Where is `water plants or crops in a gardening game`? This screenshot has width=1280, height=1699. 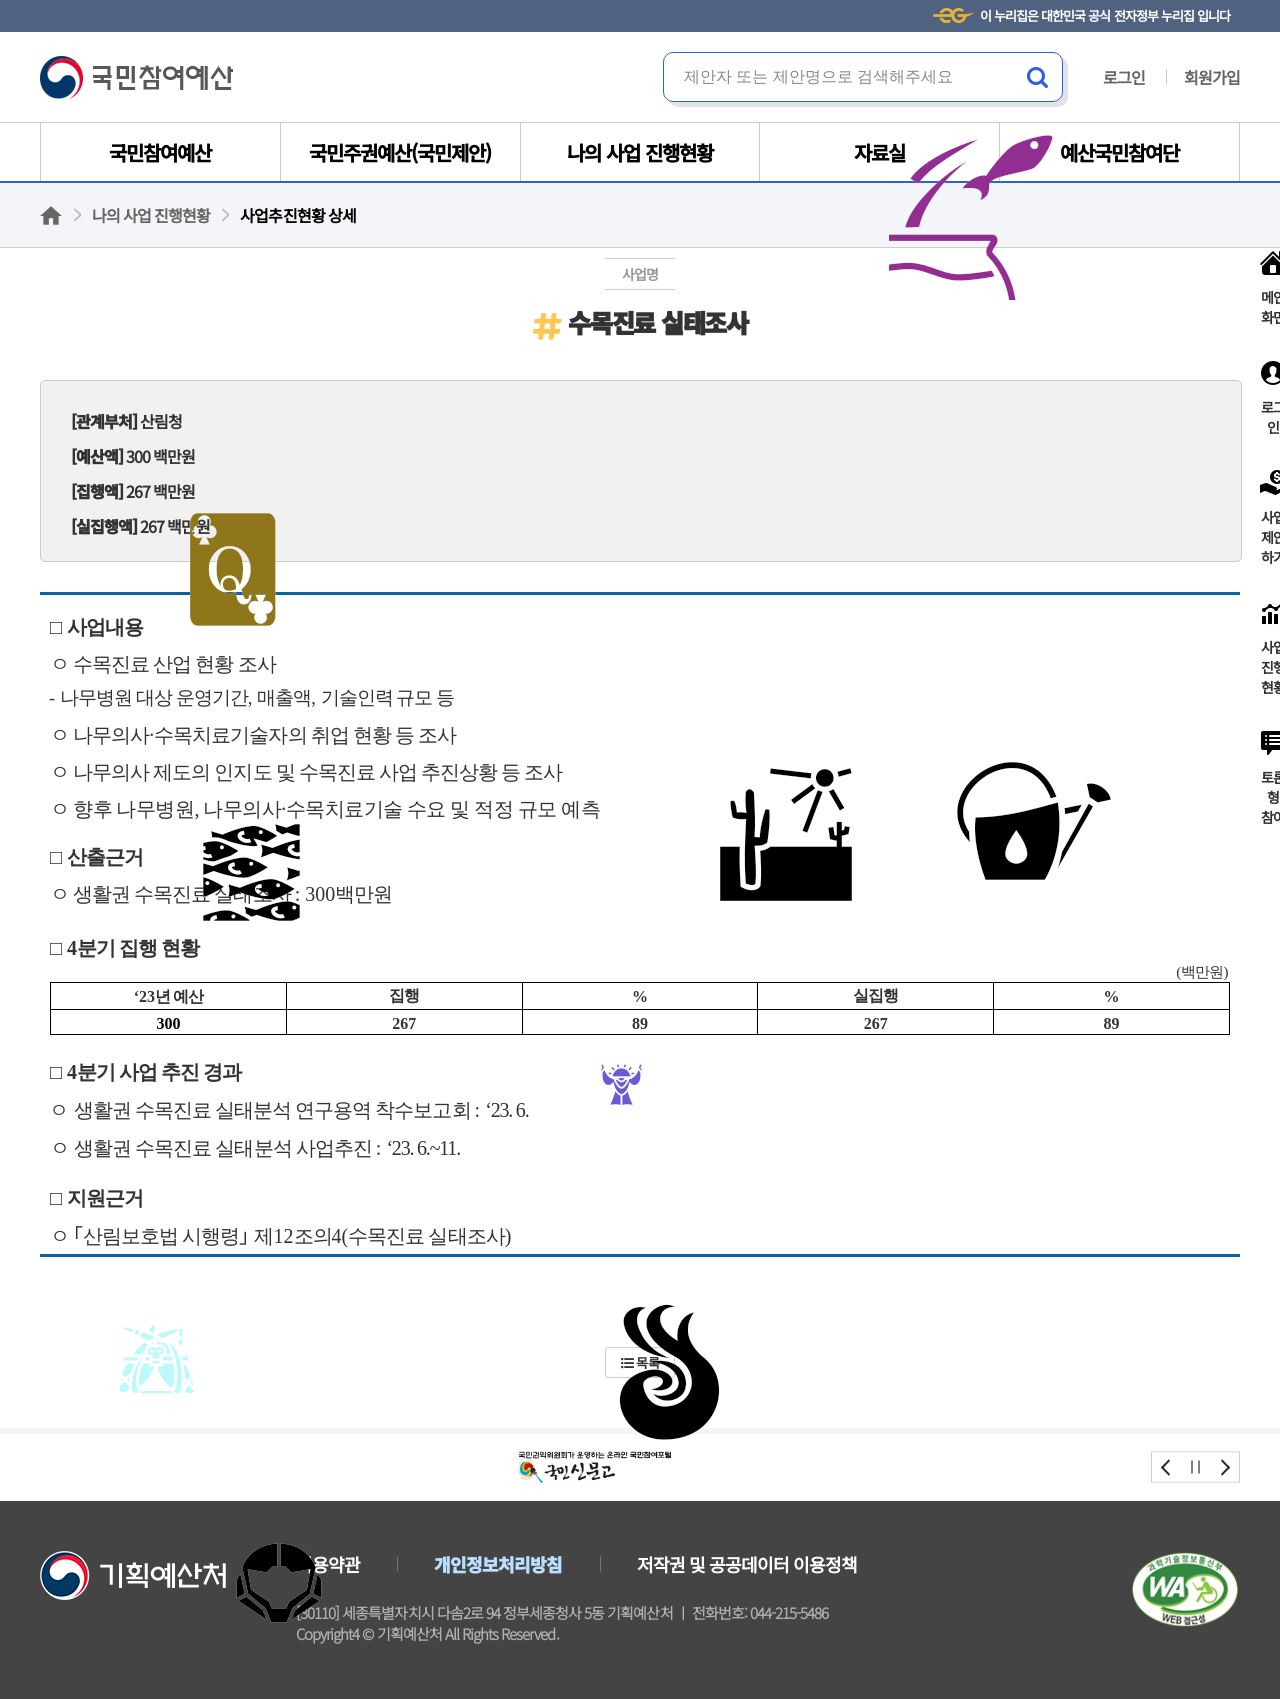
water plants or crops in a gardening game is located at coordinates (1034, 821).